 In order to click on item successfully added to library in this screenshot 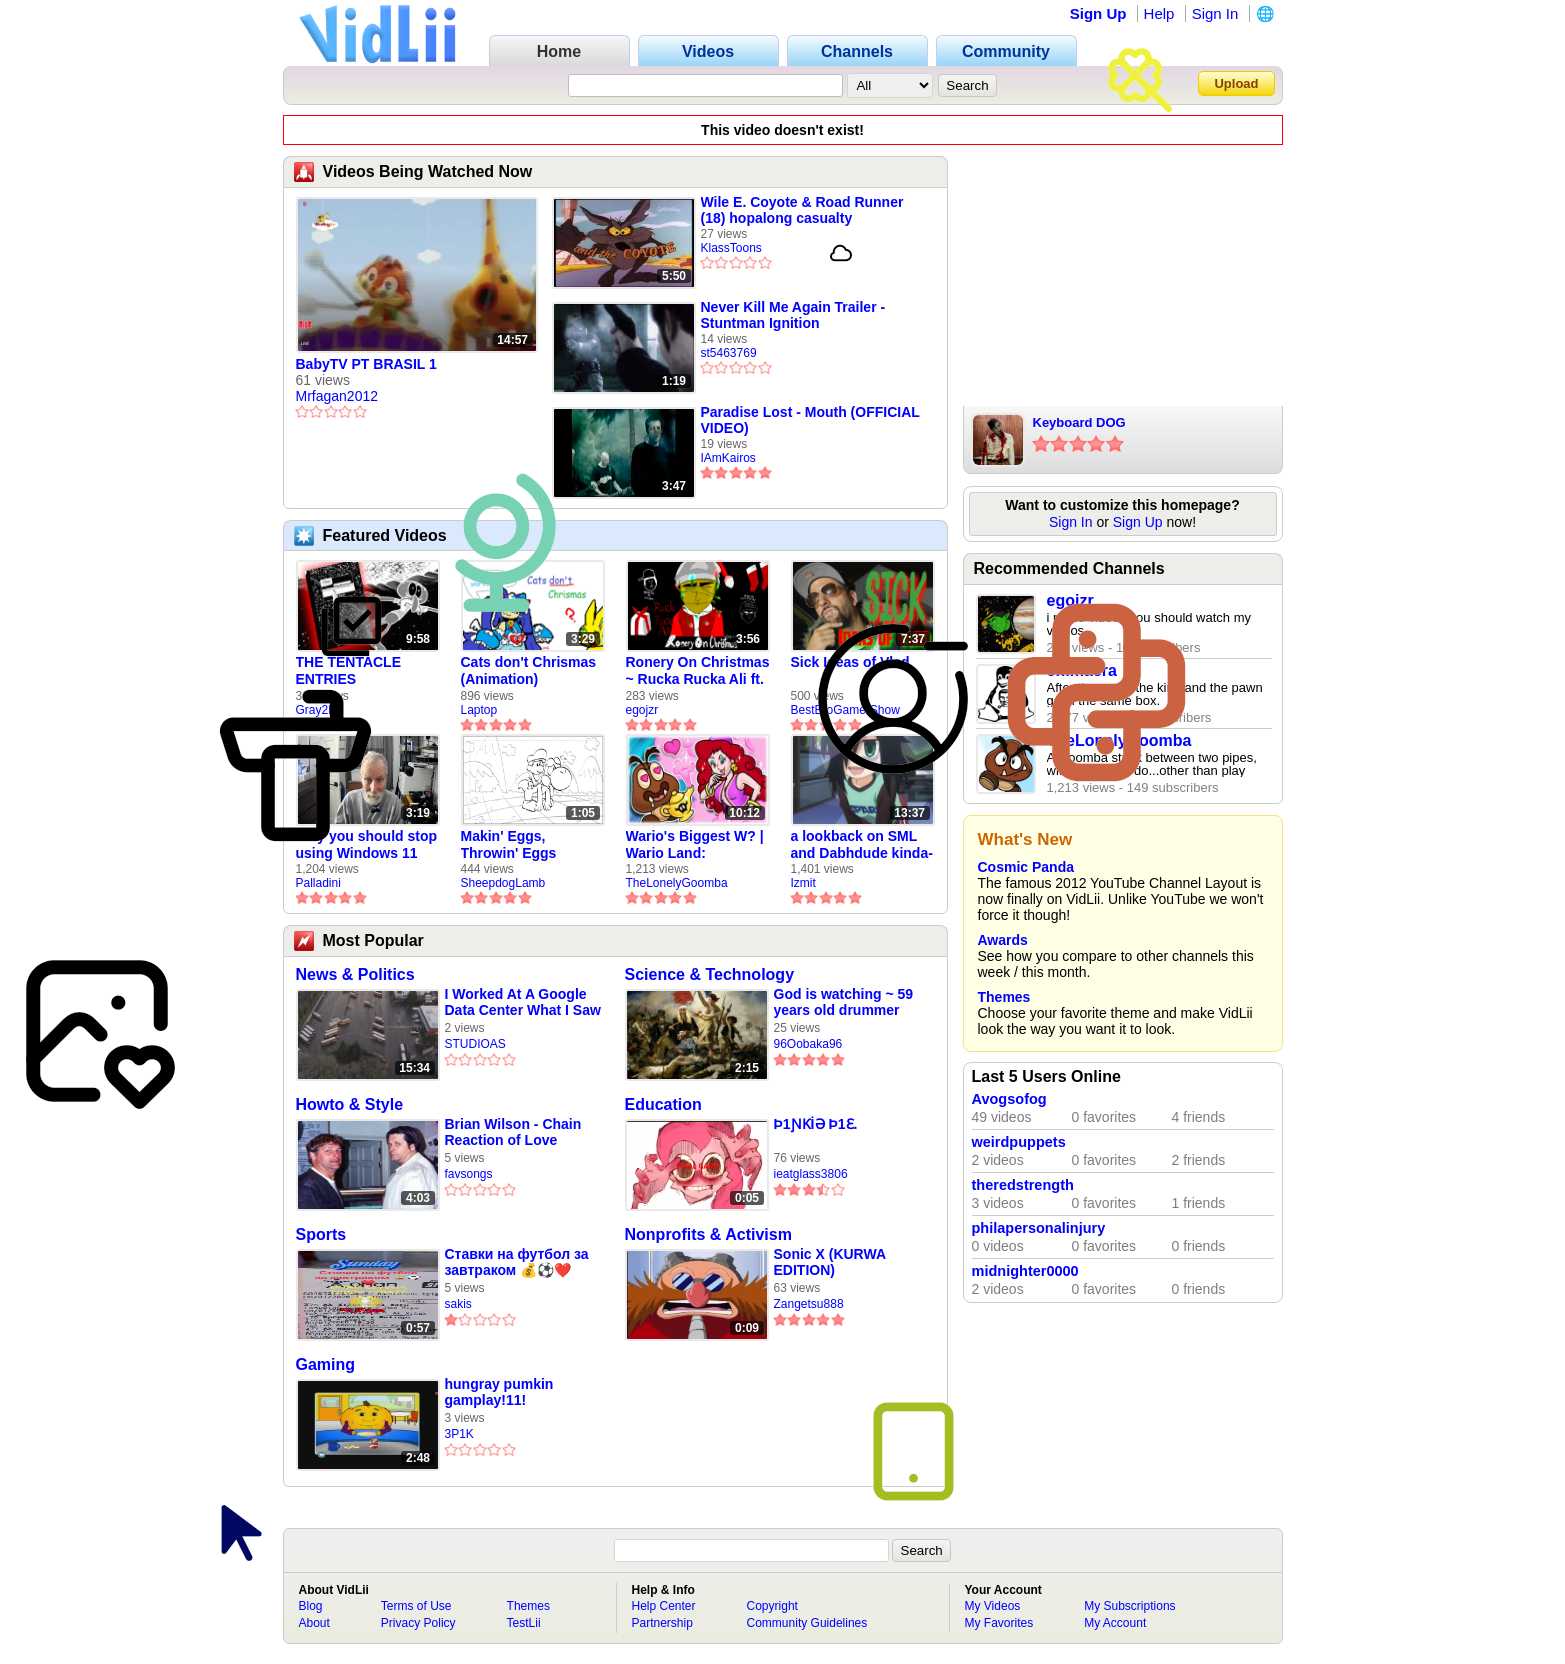, I will do `click(351, 626)`.